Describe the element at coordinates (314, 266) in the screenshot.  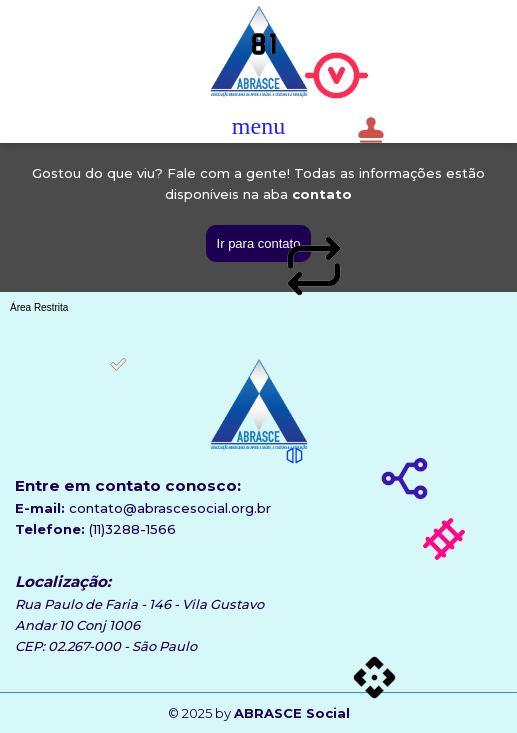
I see `enable repeat mode for playback` at that location.